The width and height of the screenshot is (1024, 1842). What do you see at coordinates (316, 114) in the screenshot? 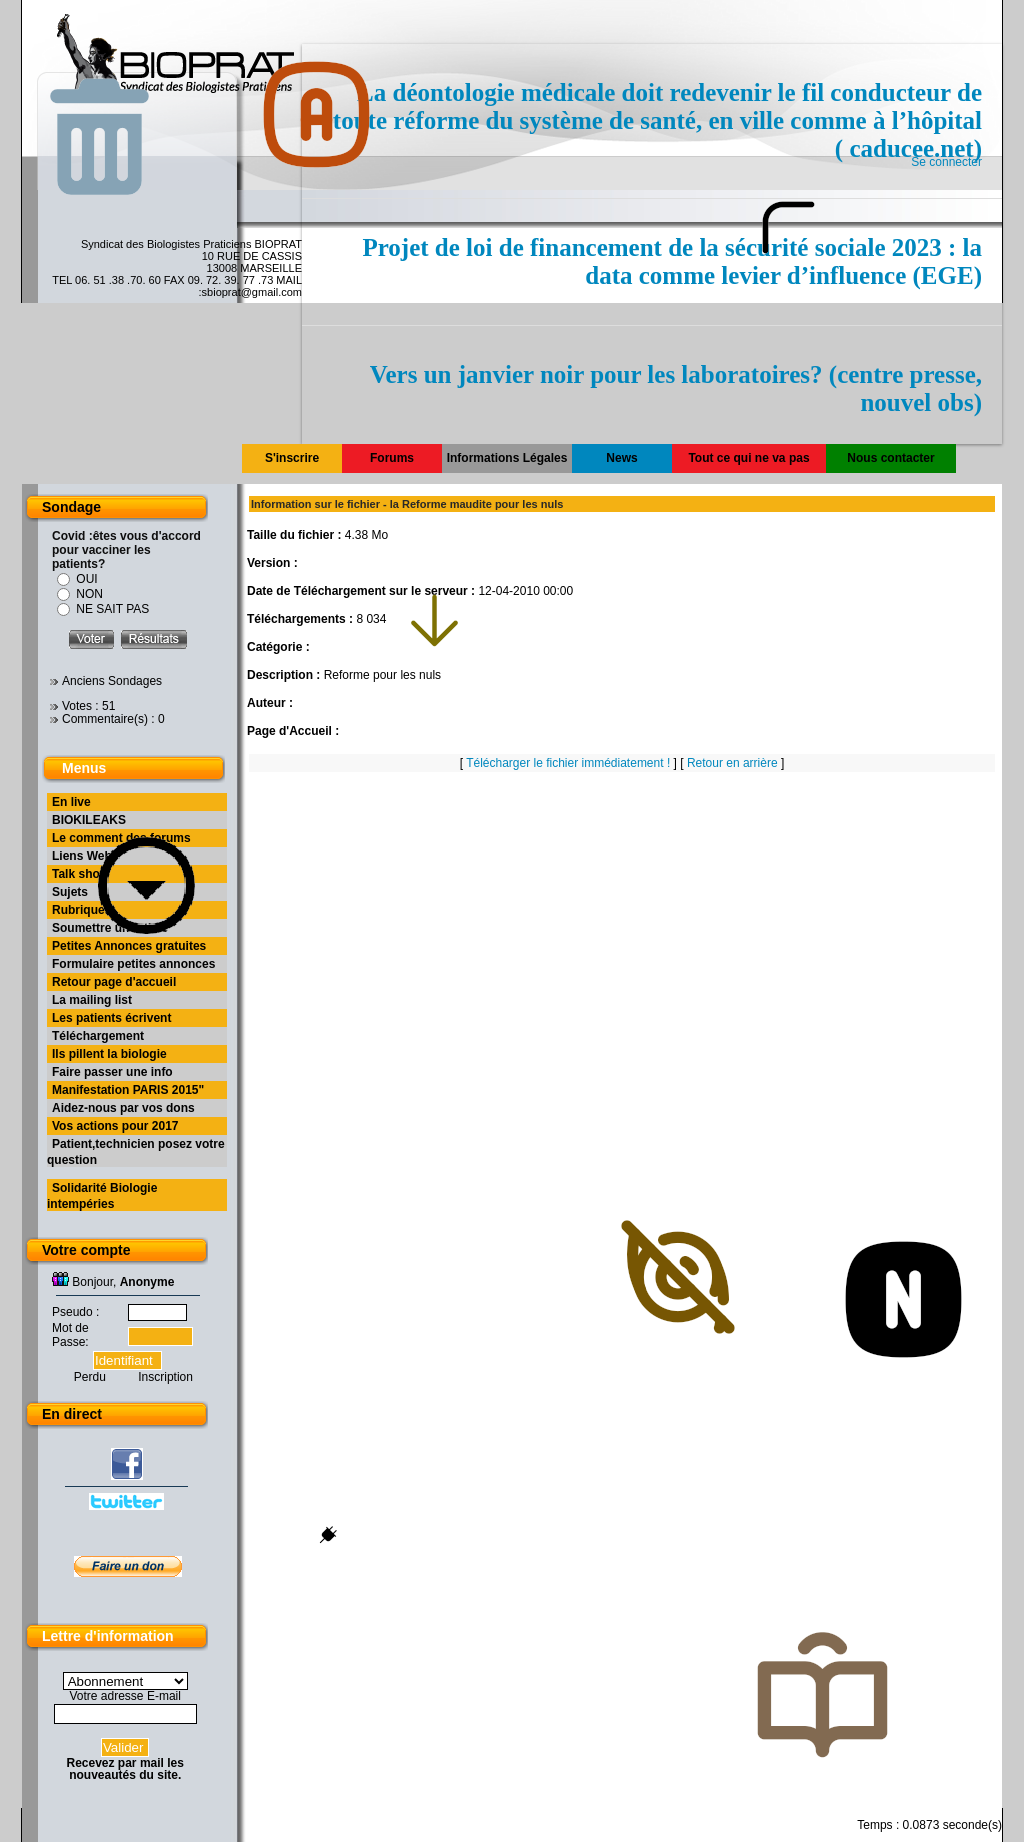
I see `select font style or text option A` at bounding box center [316, 114].